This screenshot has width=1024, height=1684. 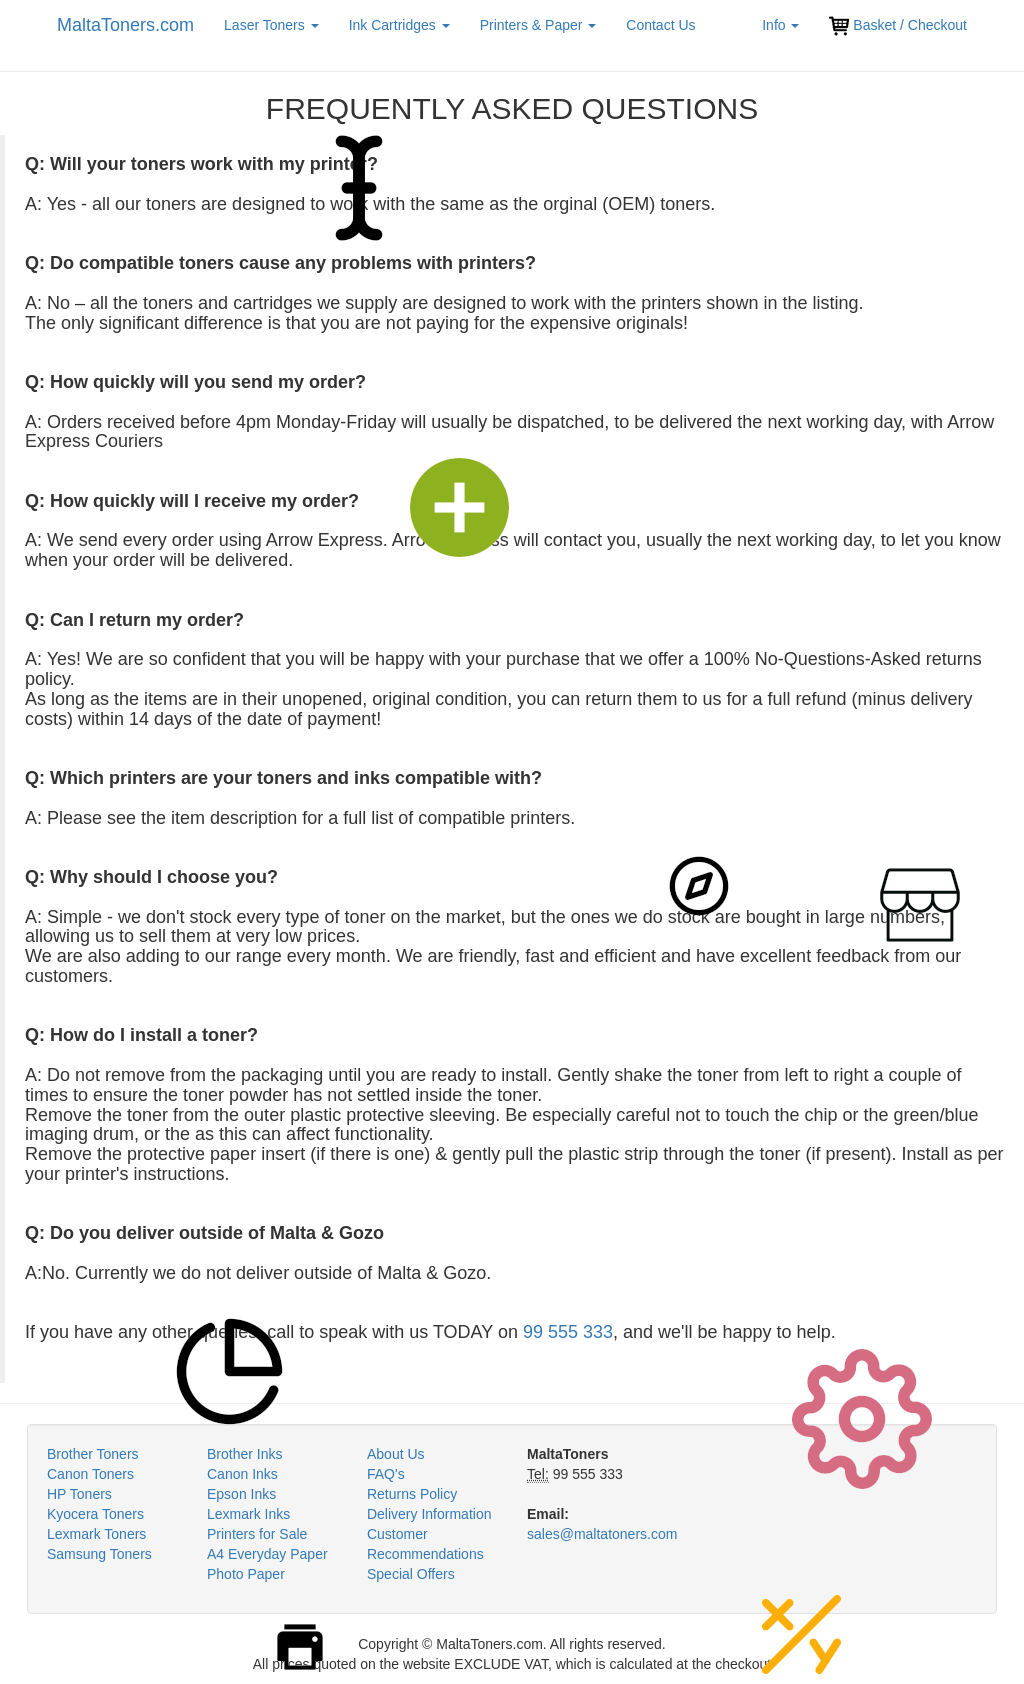 I want to click on perform division calculation, so click(x=801, y=1634).